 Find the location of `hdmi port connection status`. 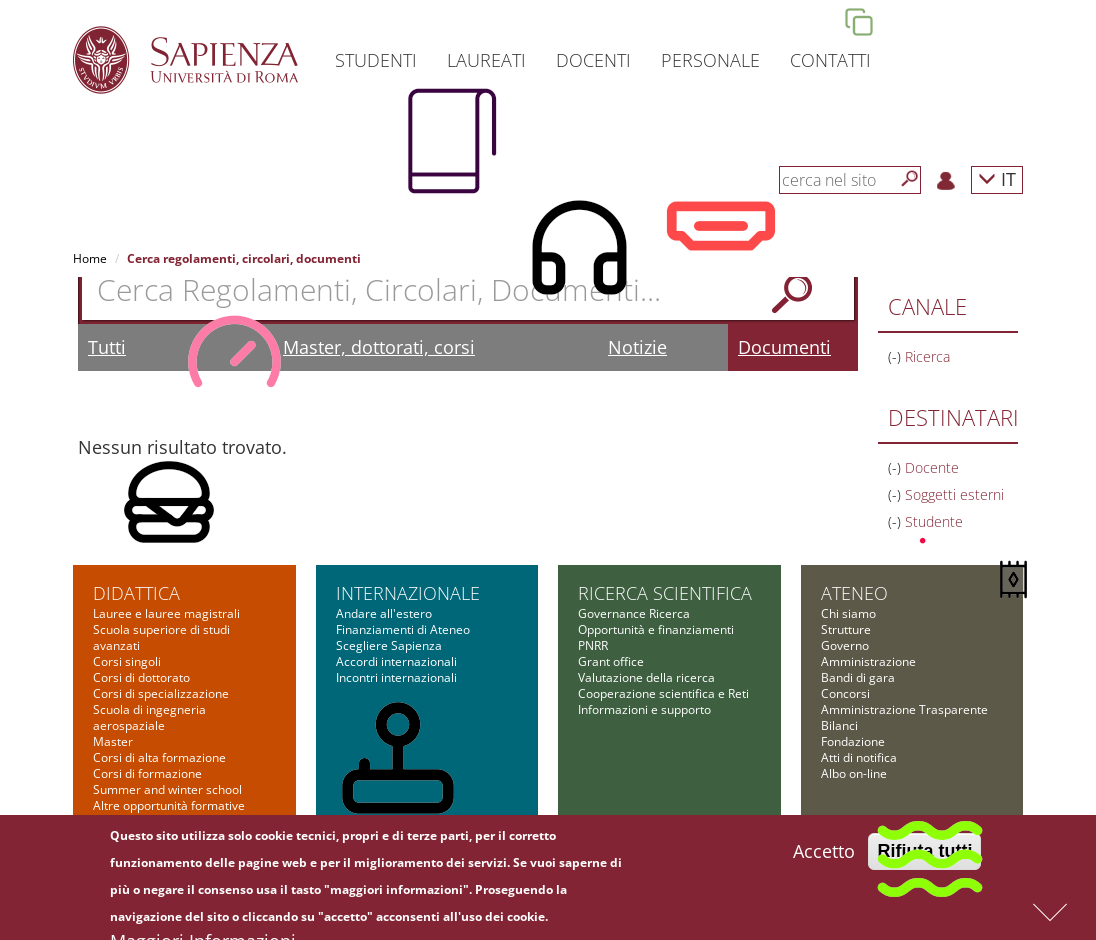

hdmi port connection status is located at coordinates (721, 226).